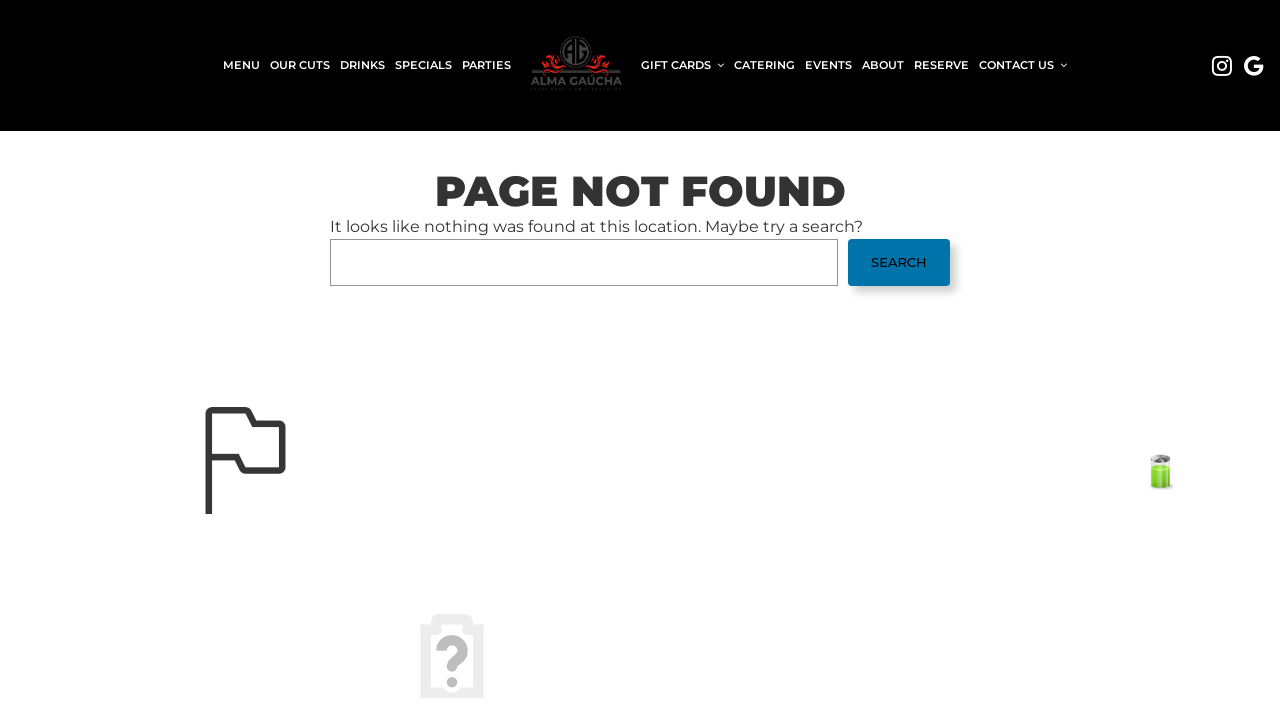 The image size is (1280, 720). Describe the element at coordinates (1160, 471) in the screenshot. I see `view current battery level` at that location.